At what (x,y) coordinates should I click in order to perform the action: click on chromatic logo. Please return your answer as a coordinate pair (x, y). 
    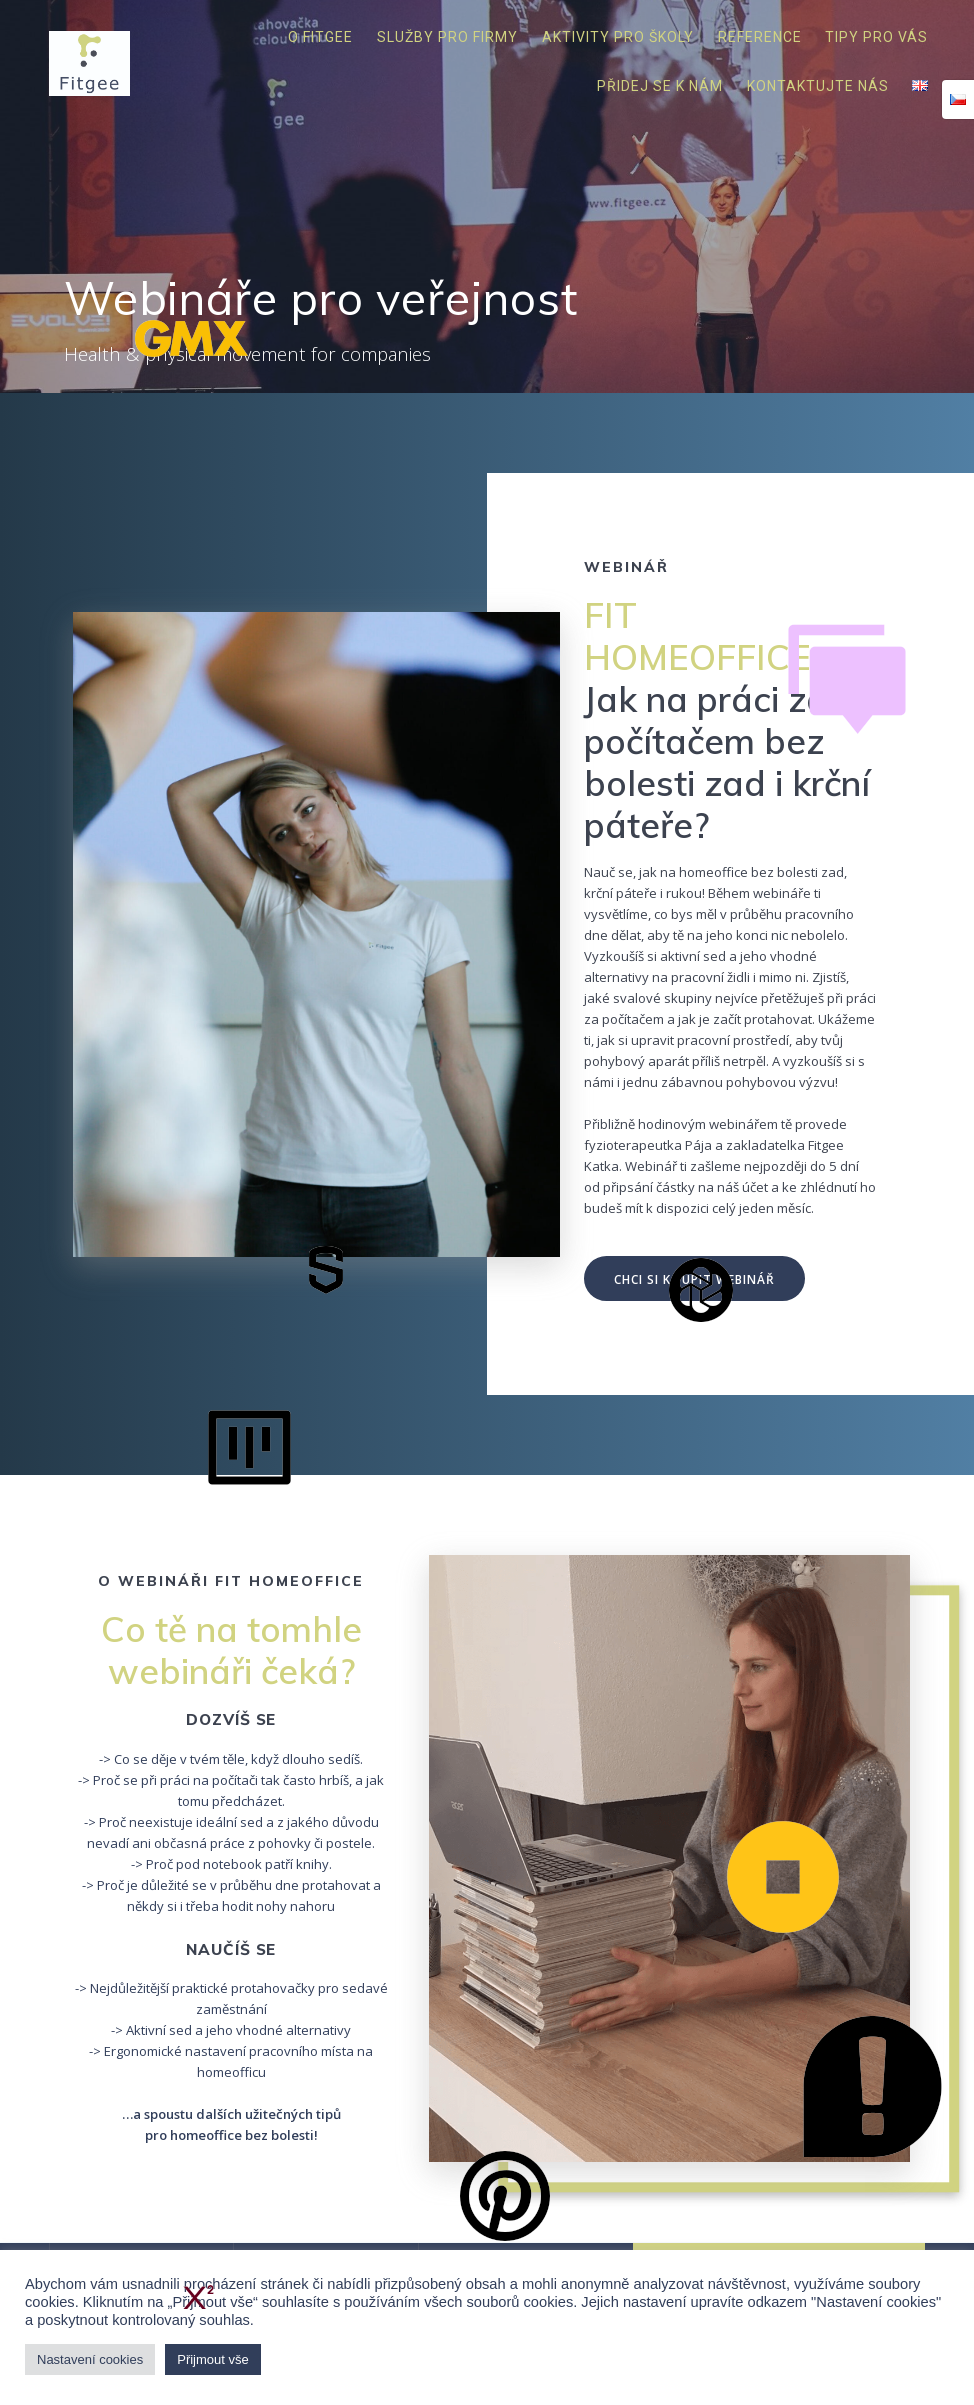
    Looking at the image, I should click on (701, 1290).